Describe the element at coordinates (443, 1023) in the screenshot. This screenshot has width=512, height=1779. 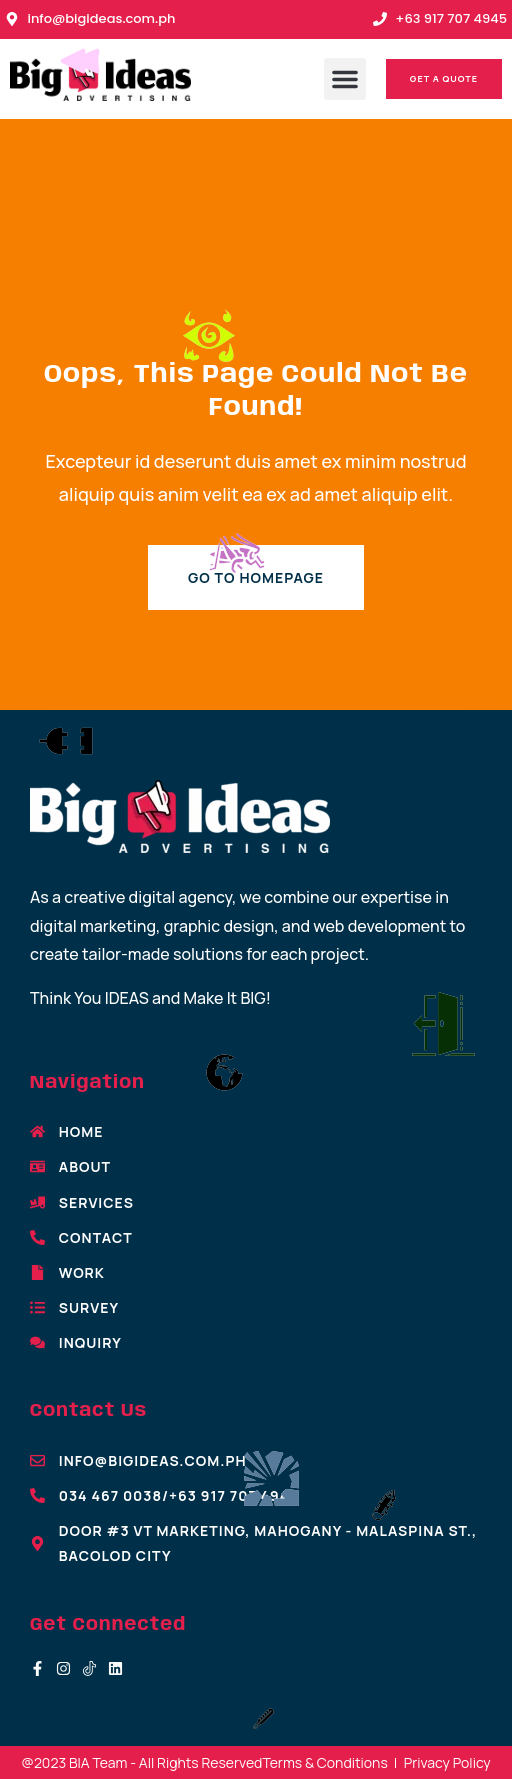
I see `enter a room or building` at that location.